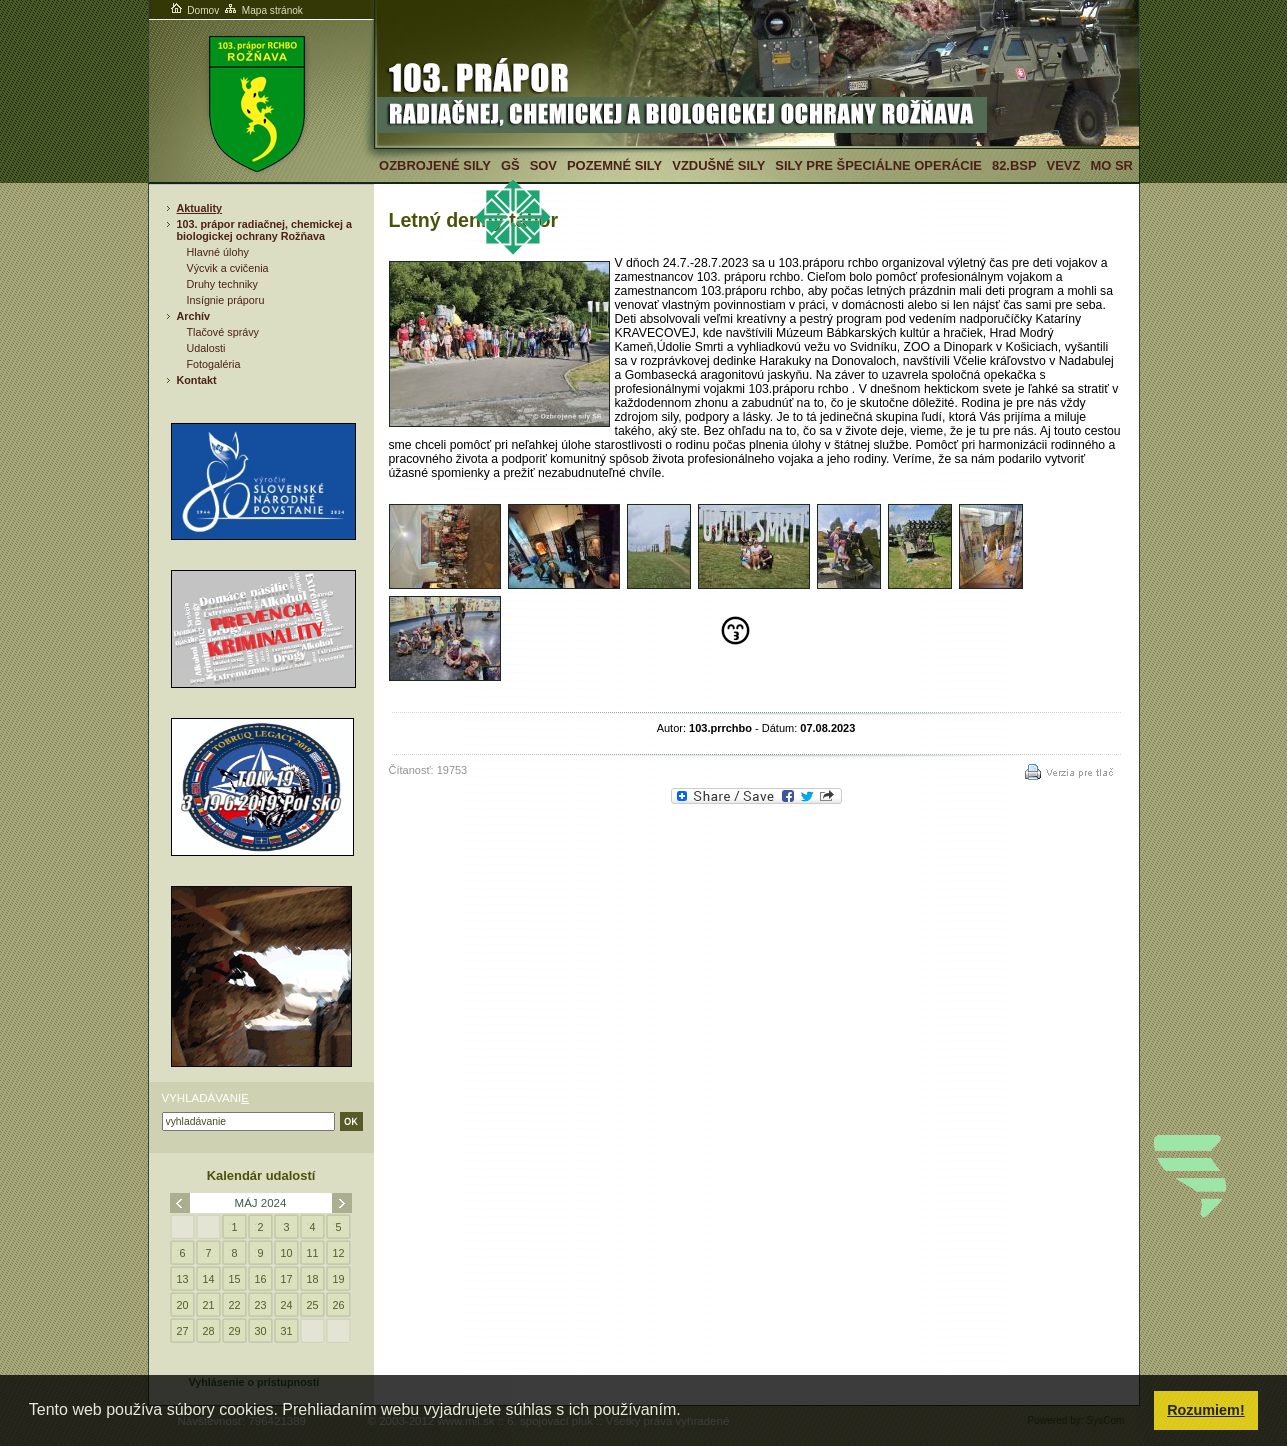 The width and height of the screenshot is (1287, 1446). Describe the element at coordinates (513, 217) in the screenshot. I see `centos linux distribution logo` at that location.